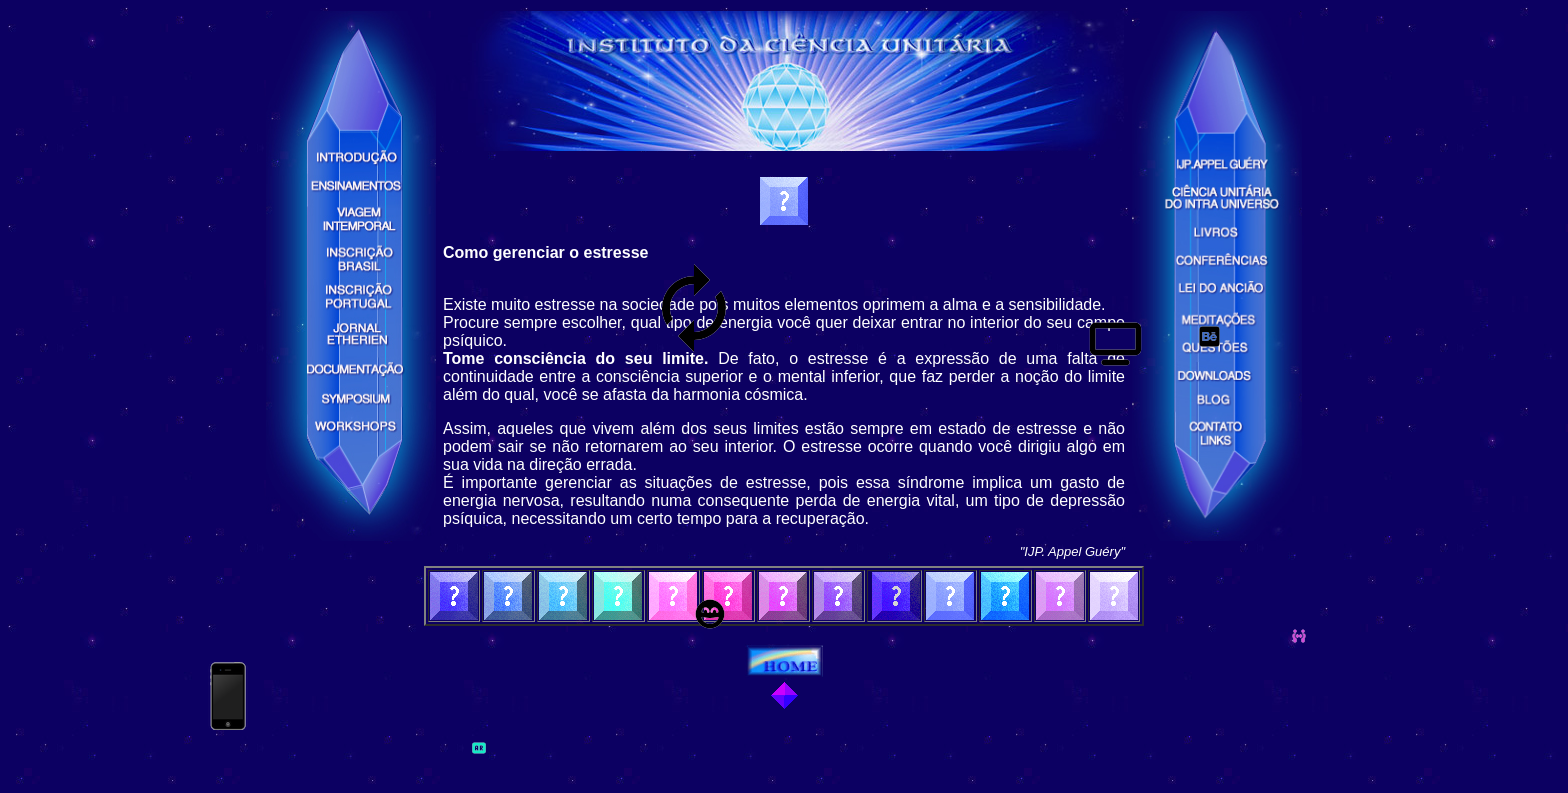 This screenshot has height=793, width=1568. I want to click on indicates augmented reality feature available, so click(479, 748).